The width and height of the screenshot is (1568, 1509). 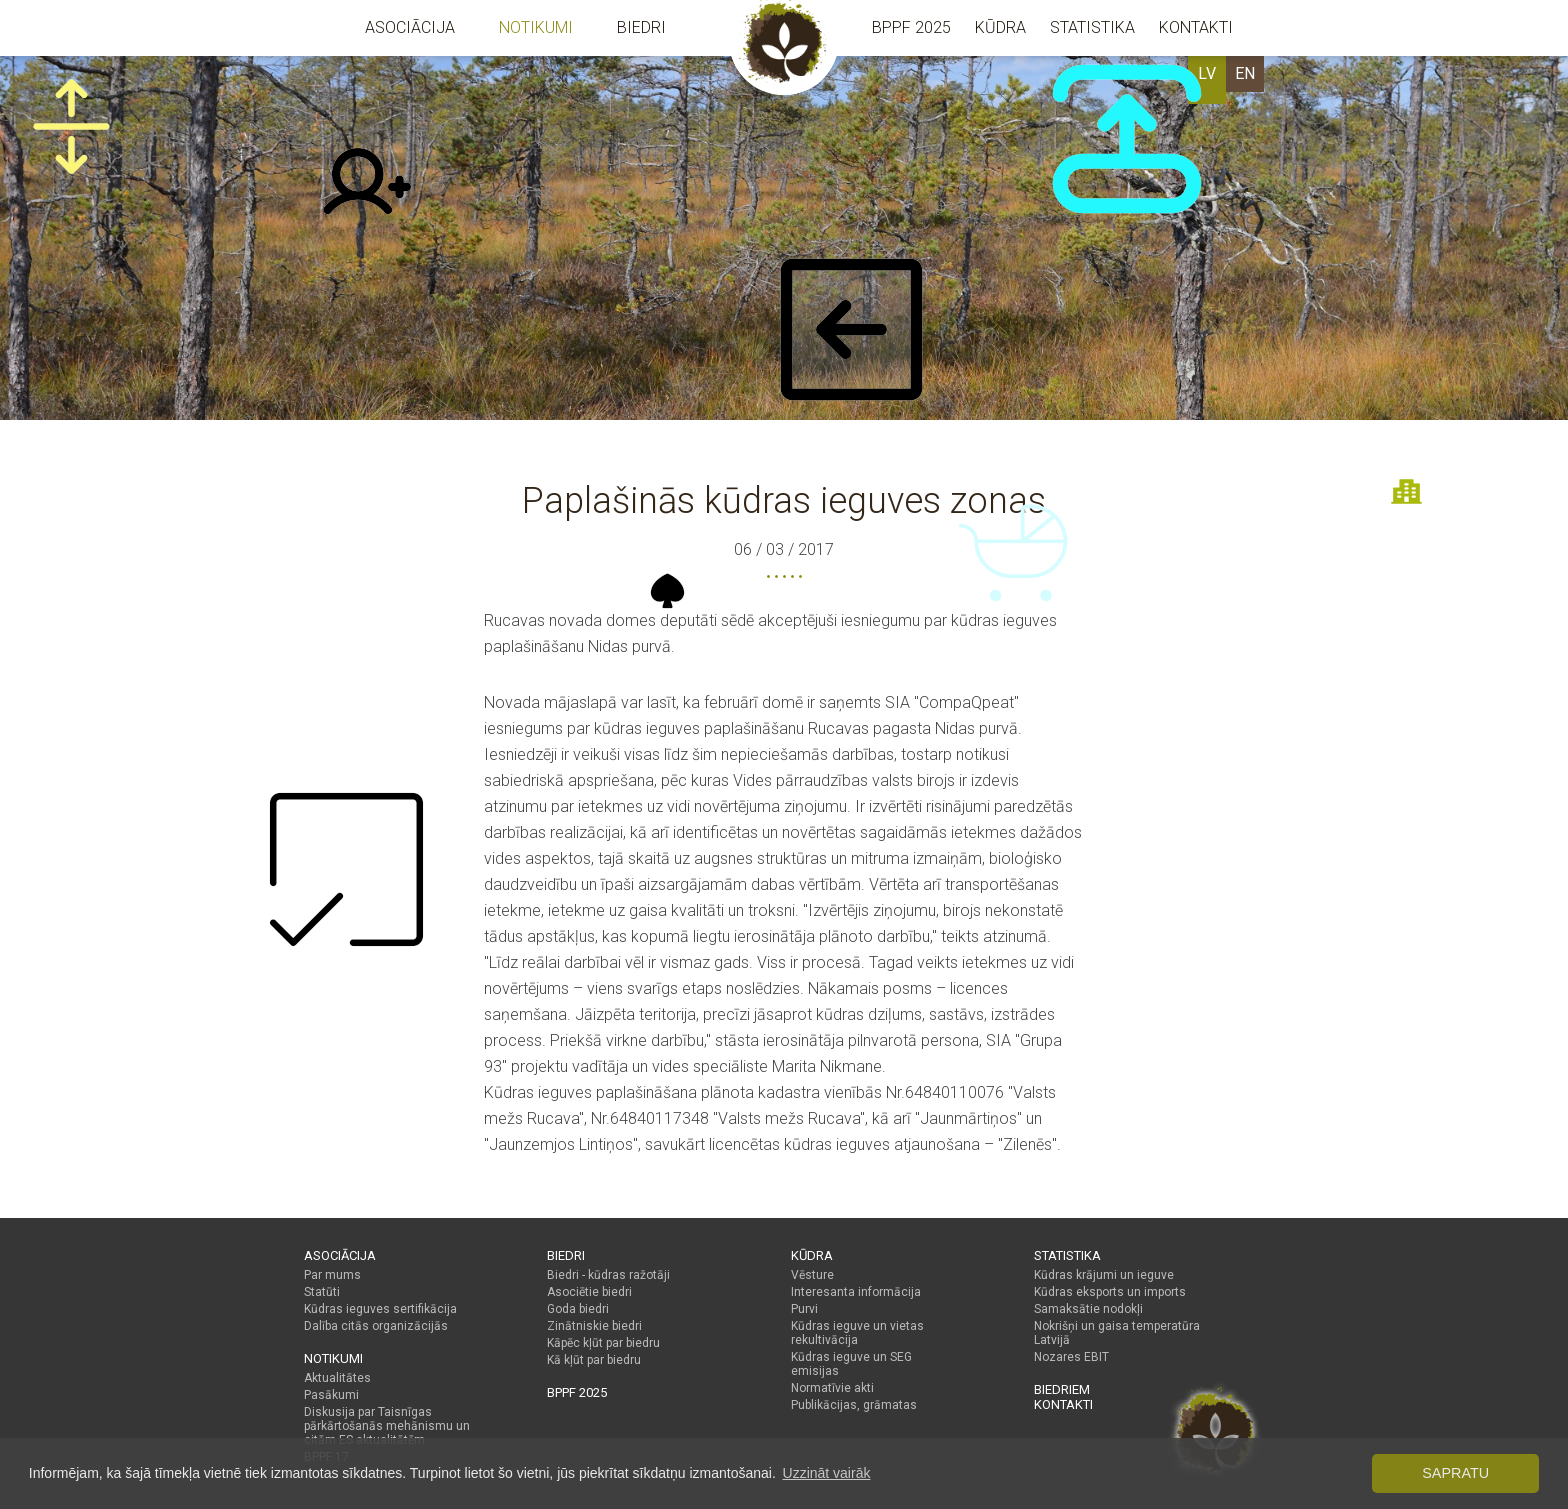 What do you see at coordinates (851, 329) in the screenshot?
I see `go back to the previous screen` at bounding box center [851, 329].